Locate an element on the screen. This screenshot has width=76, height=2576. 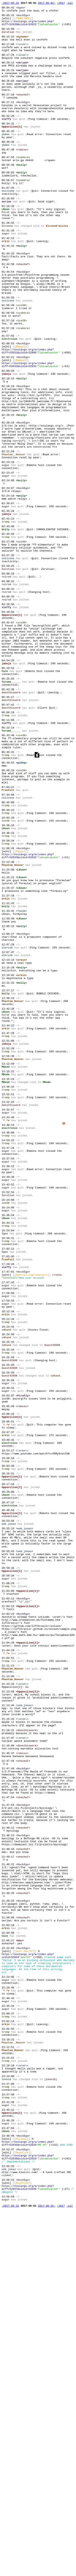
request a price quote or estimate is located at coordinates (37, 755).